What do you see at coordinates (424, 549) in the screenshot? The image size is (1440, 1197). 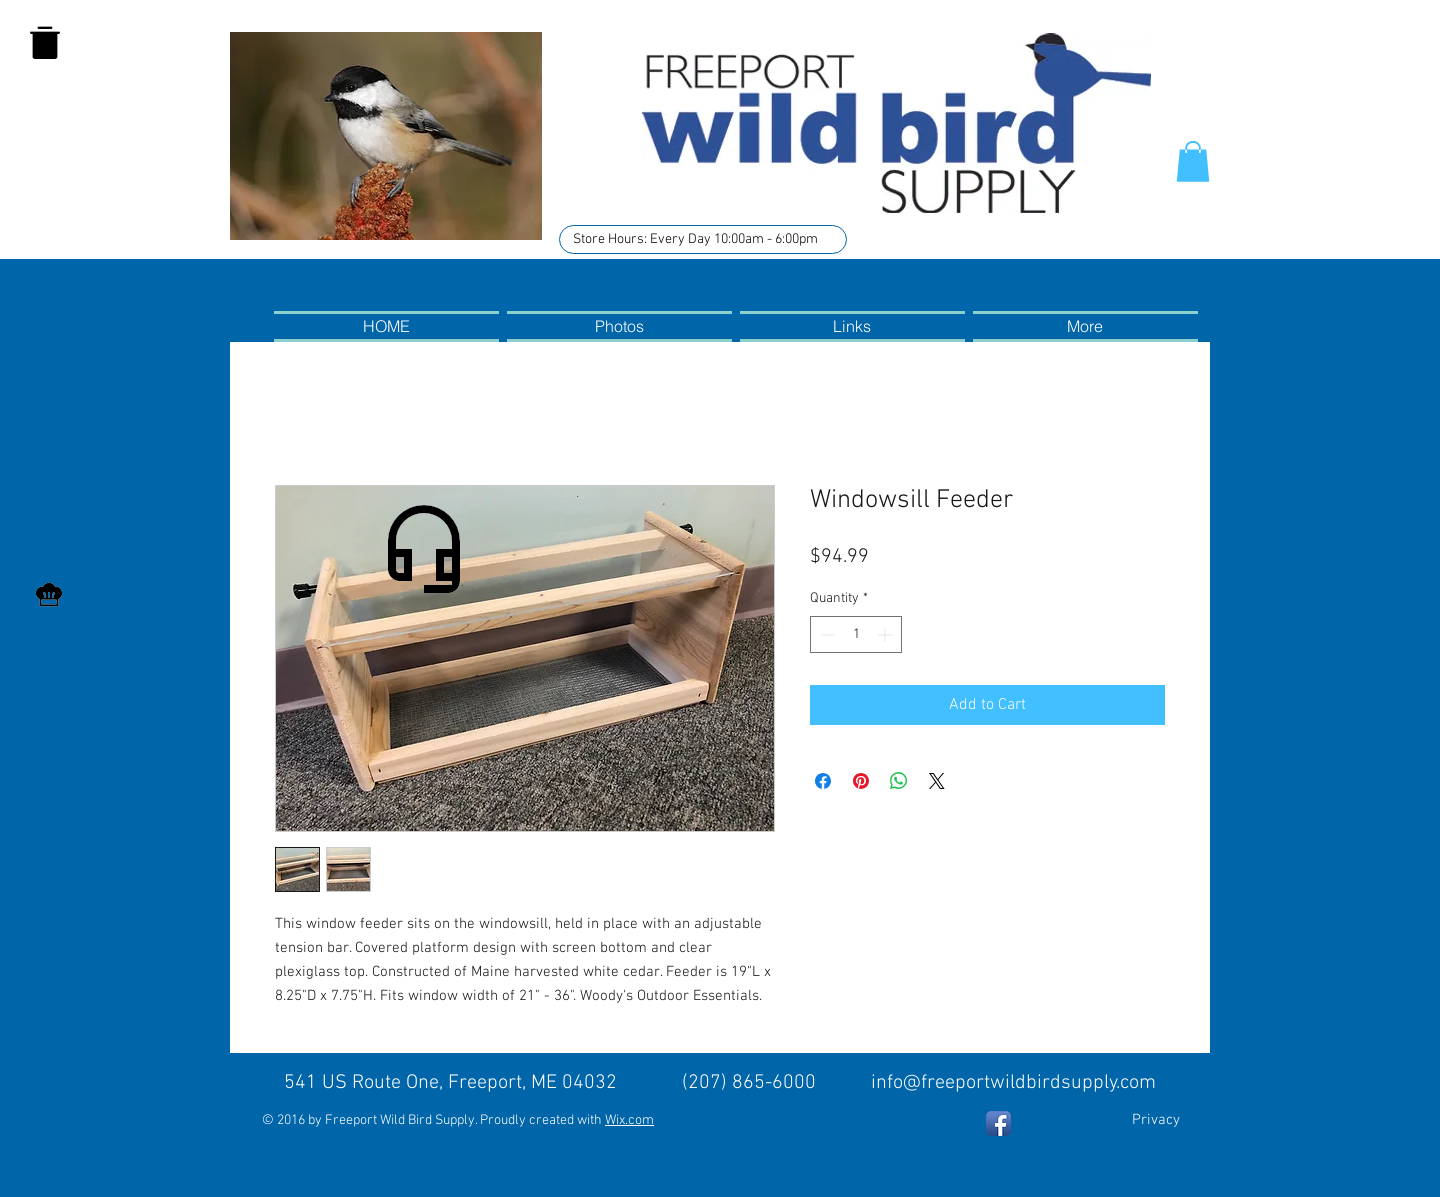 I see `contact customer support` at bounding box center [424, 549].